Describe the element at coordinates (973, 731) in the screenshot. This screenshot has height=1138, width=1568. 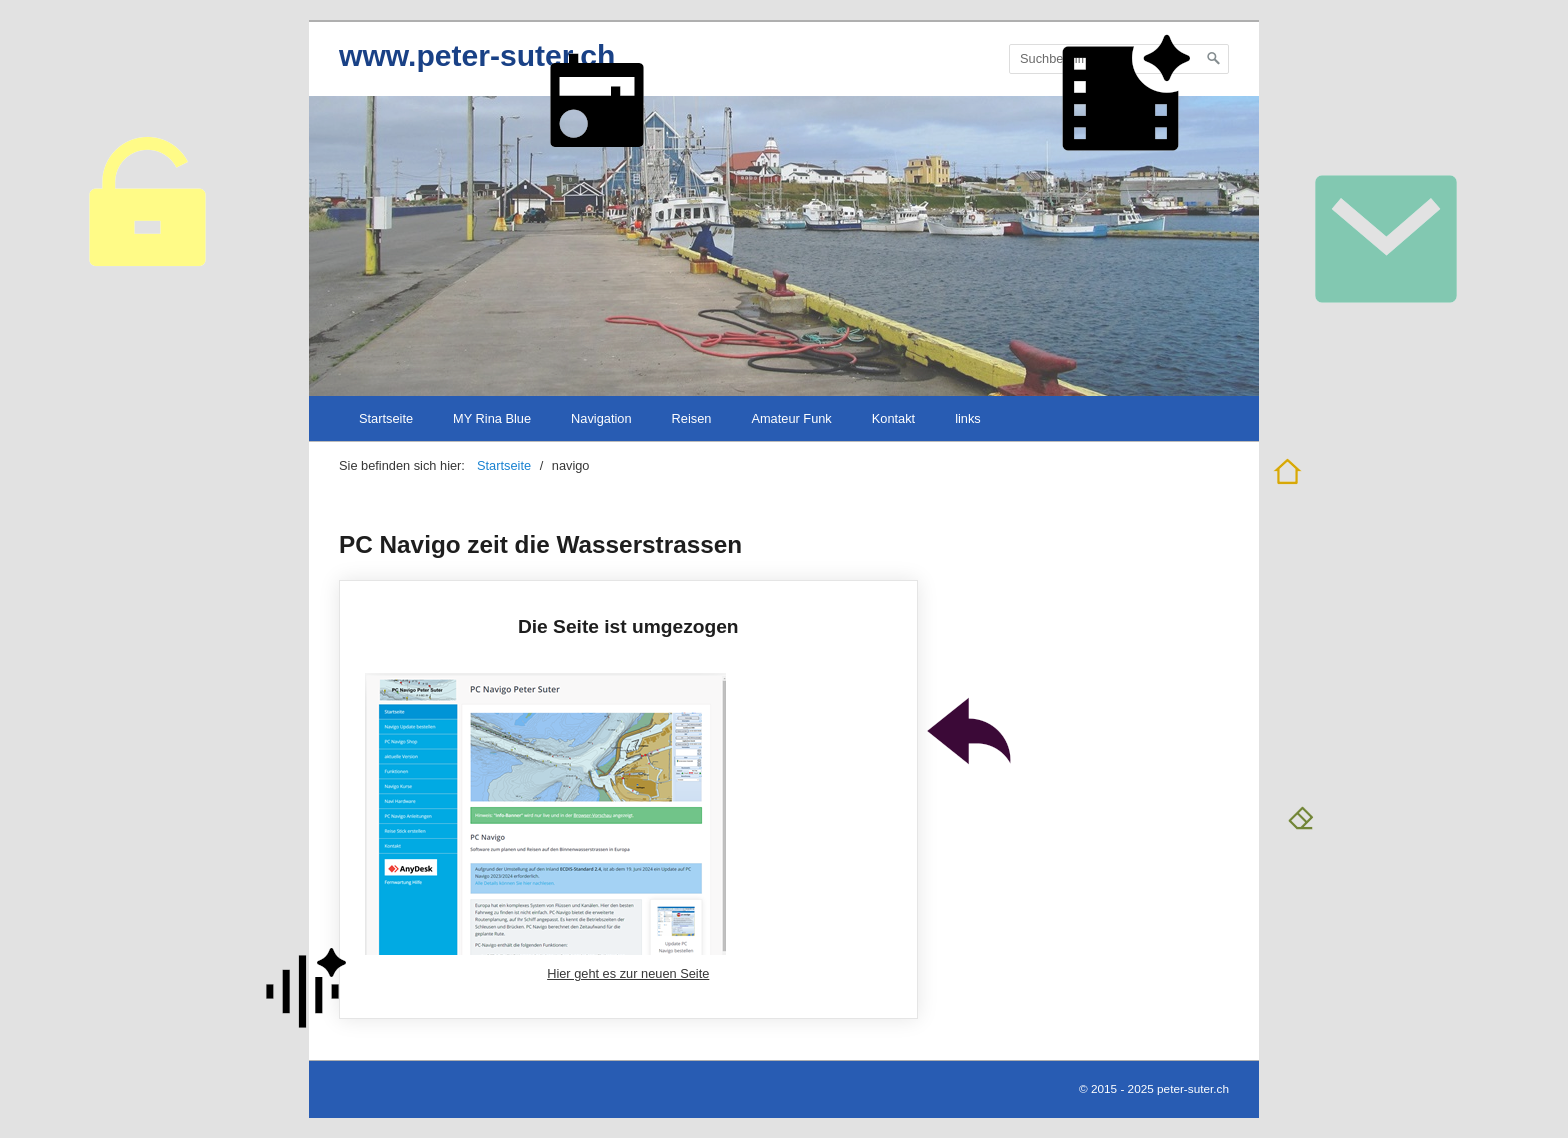
I see `reply to a message or email` at that location.